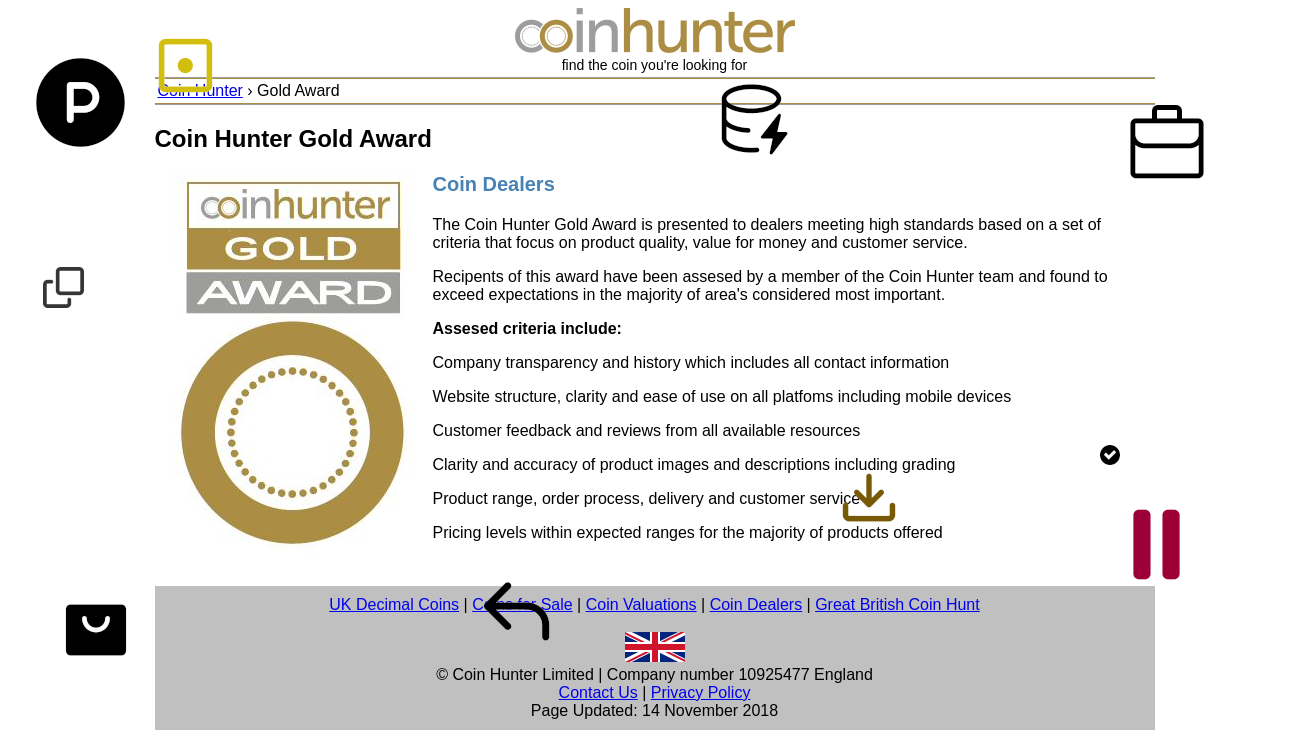 Image resolution: width=1309 pixels, height=738 pixels. Describe the element at coordinates (1167, 145) in the screenshot. I see `access work or business-related content` at that location.